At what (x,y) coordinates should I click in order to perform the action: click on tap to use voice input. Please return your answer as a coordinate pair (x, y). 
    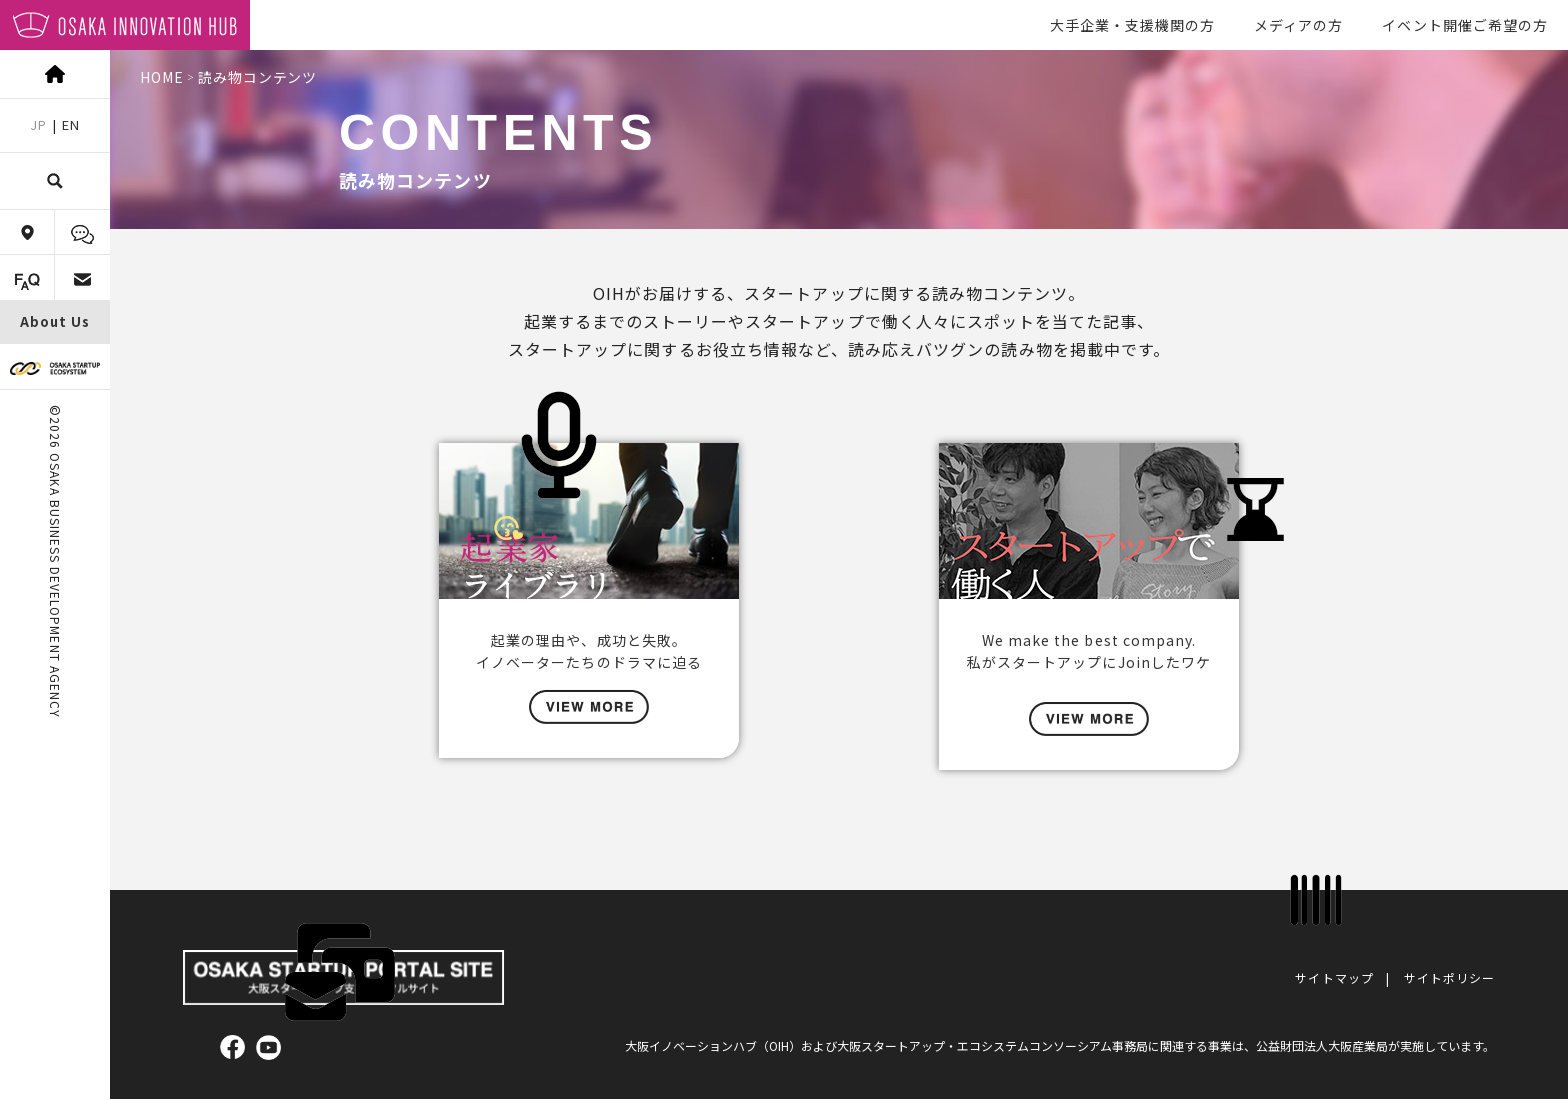
    Looking at the image, I should click on (559, 445).